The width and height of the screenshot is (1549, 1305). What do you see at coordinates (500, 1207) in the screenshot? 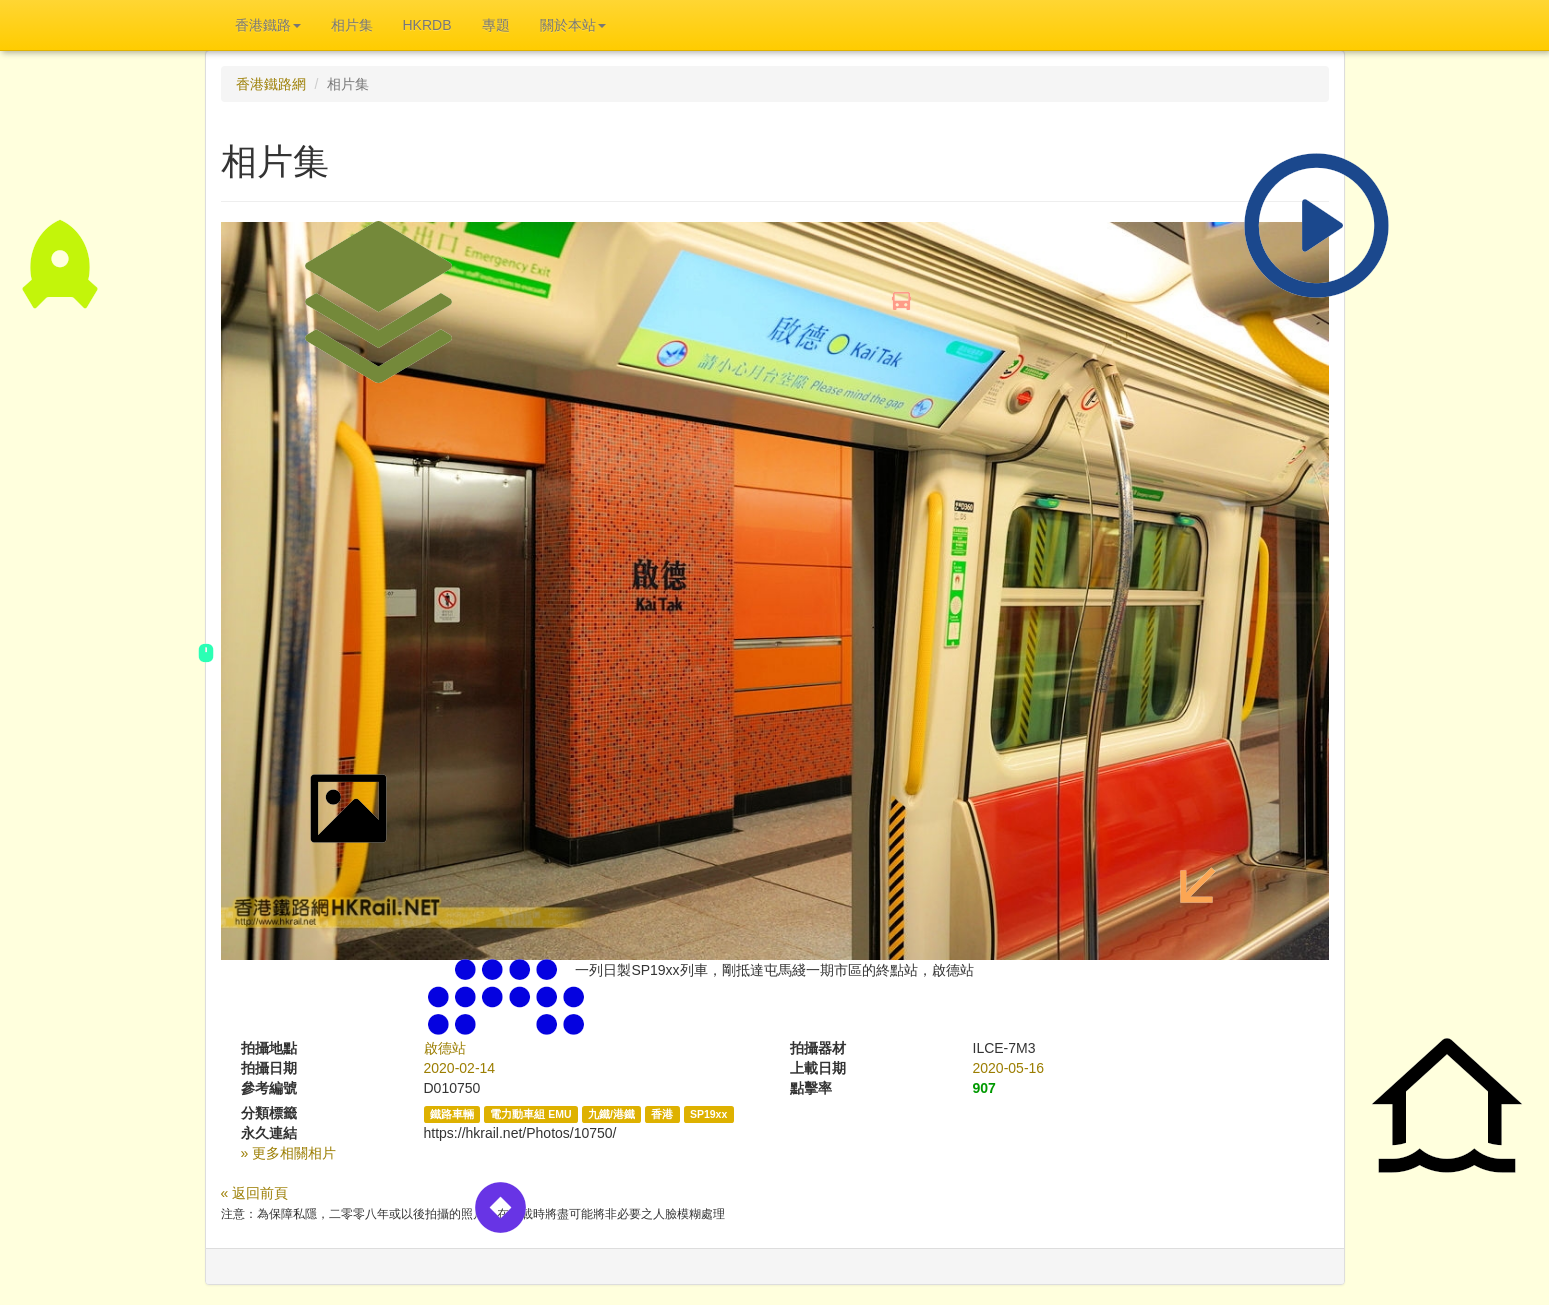
I see `view copper coin balance or currency` at bounding box center [500, 1207].